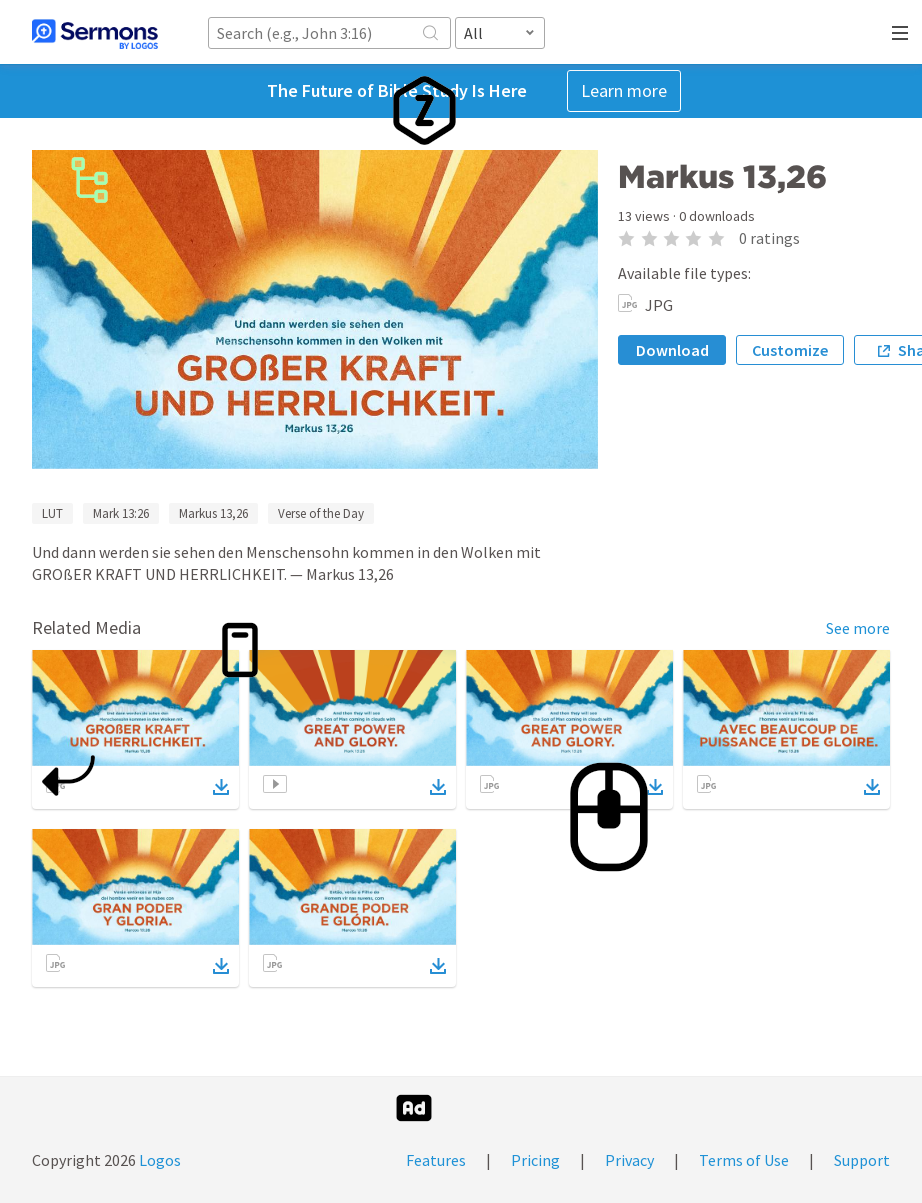 The image size is (922, 1203). I want to click on mobile device speaker settings, so click(240, 650).